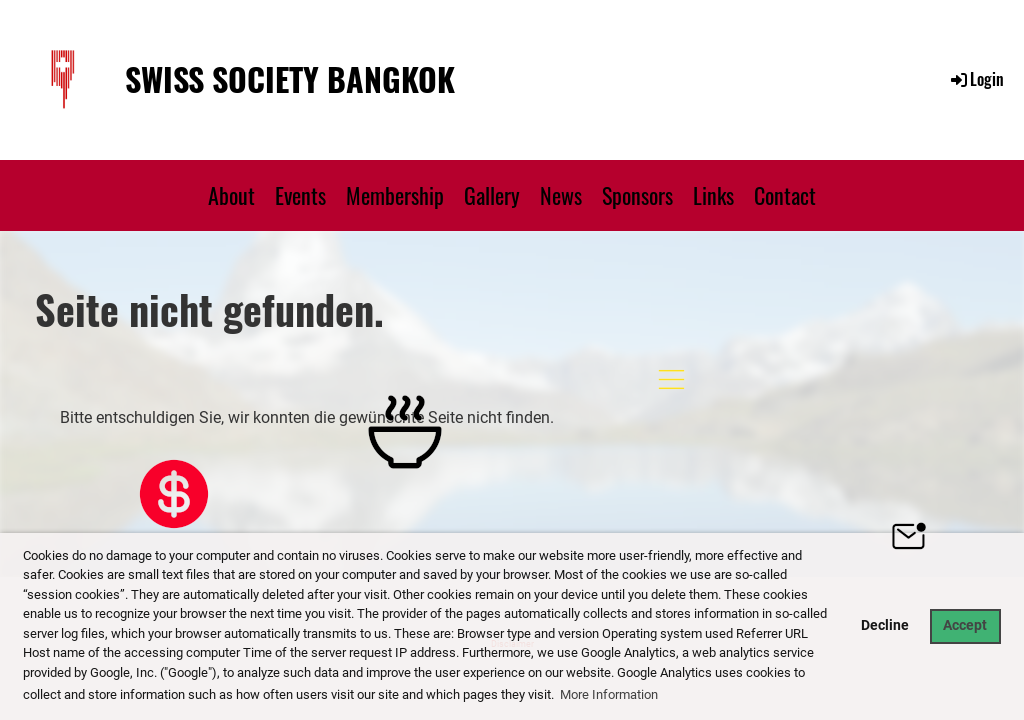 This screenshot has height=720, width=1024. Describe the element at coordinates (405, 432) in the screenshot. I see `view food or meal options` at that location.